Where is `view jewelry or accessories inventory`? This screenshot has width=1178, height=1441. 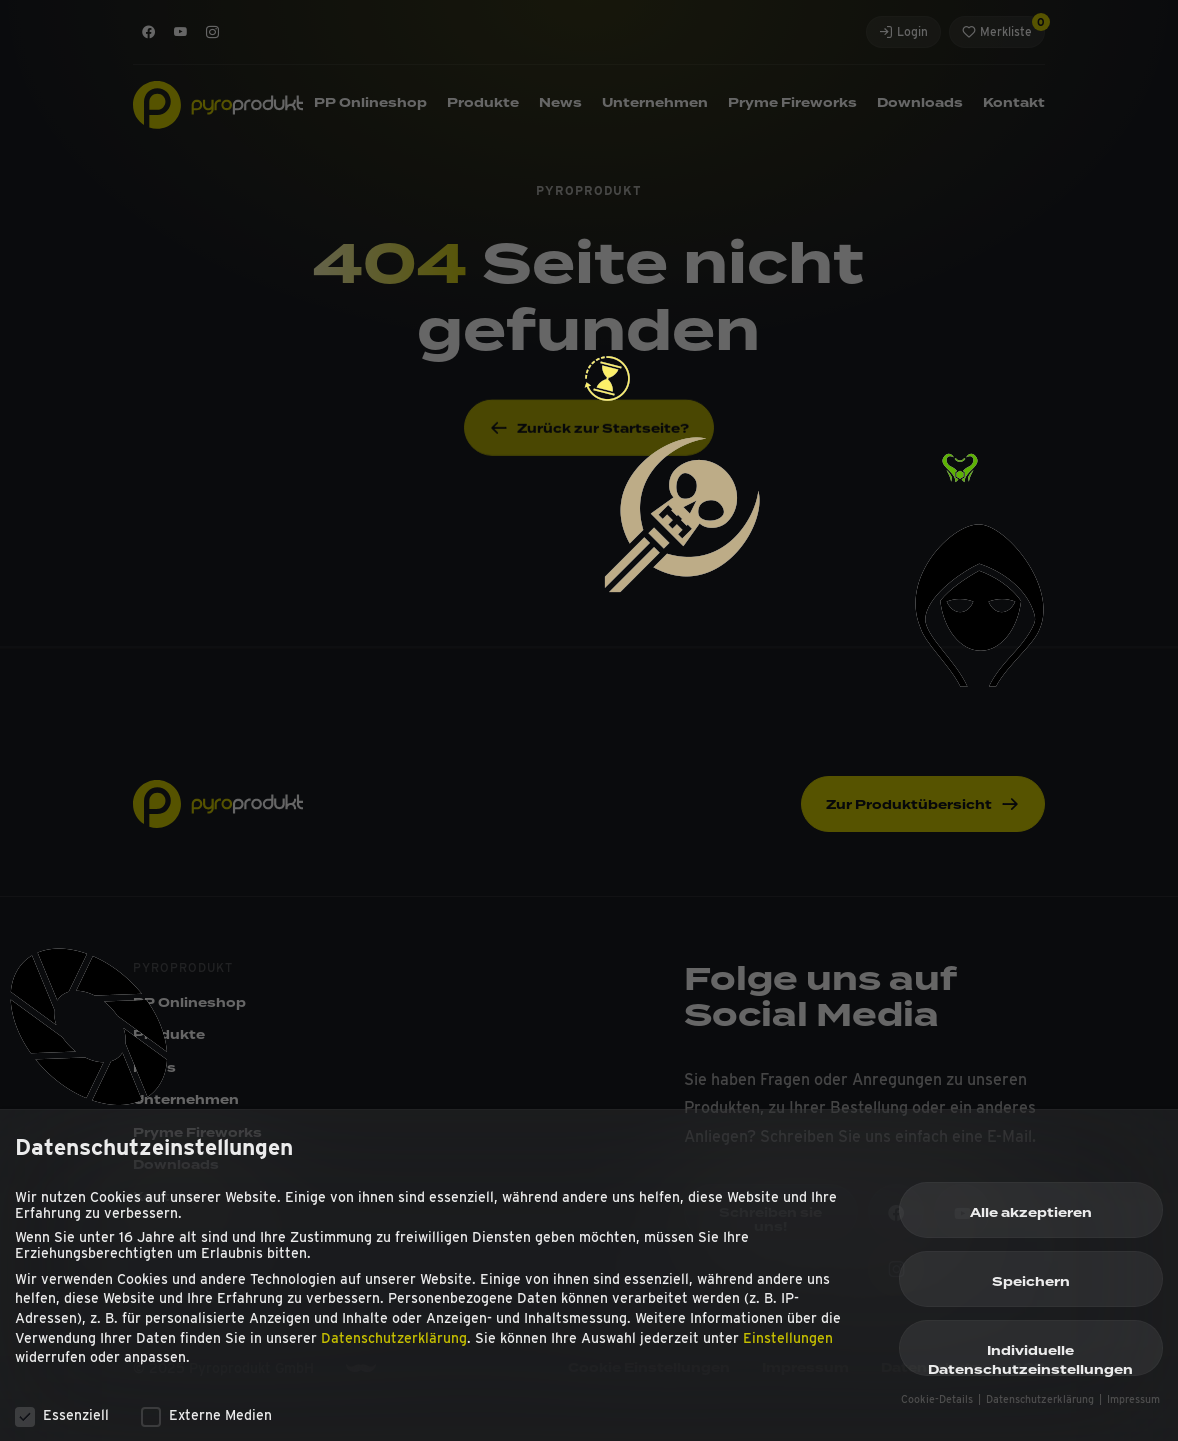 view jewelry or accessories inventory is located at coordinates (960, 468).